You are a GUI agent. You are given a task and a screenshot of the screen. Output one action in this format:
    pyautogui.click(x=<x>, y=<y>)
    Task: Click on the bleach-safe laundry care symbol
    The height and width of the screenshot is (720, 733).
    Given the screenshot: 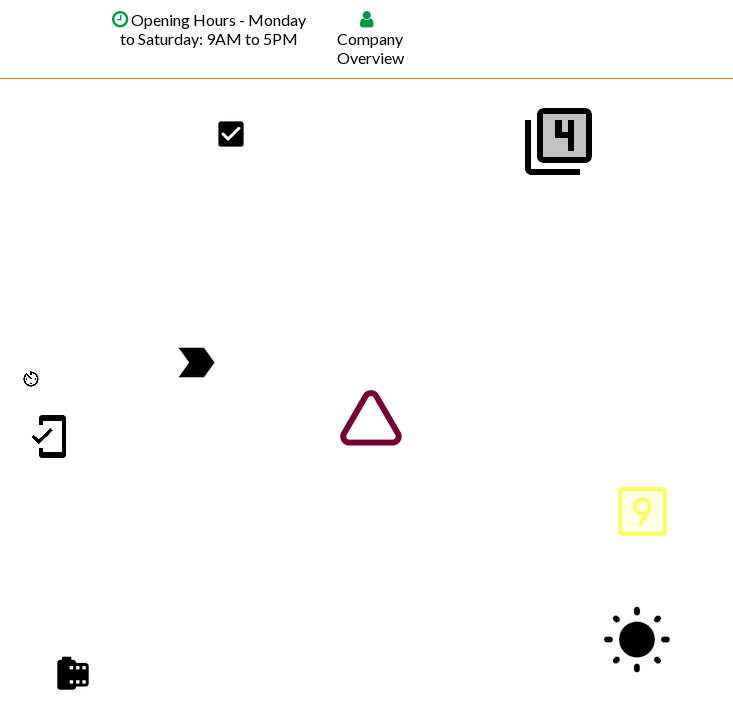 What is the action you would take?
    pyautogui.click(x=371, y=421)
    